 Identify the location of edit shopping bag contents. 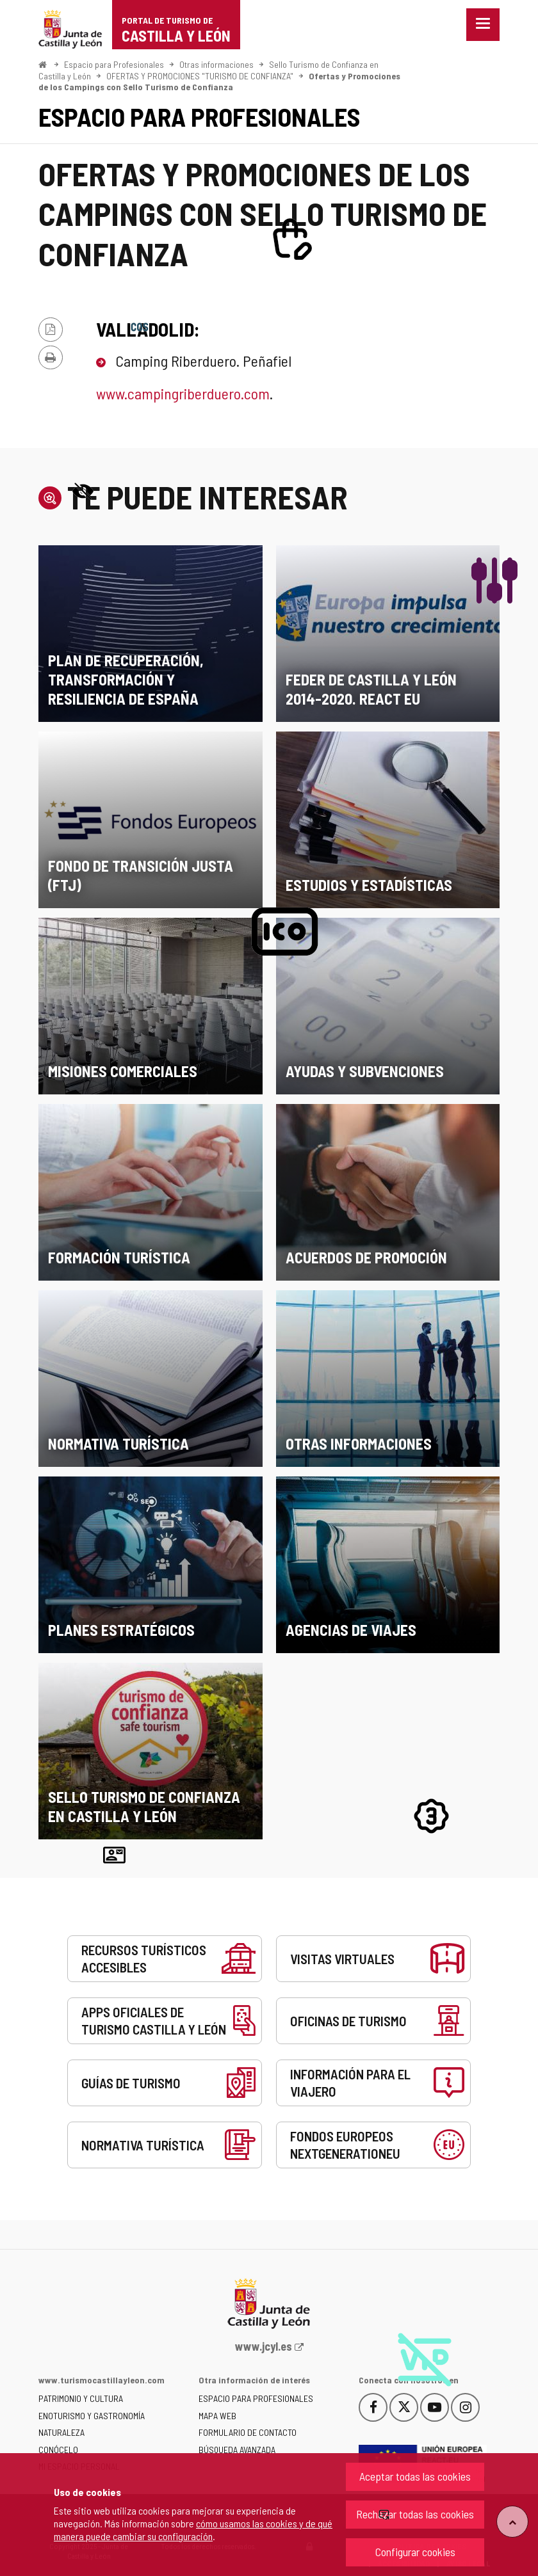
(290, 238).